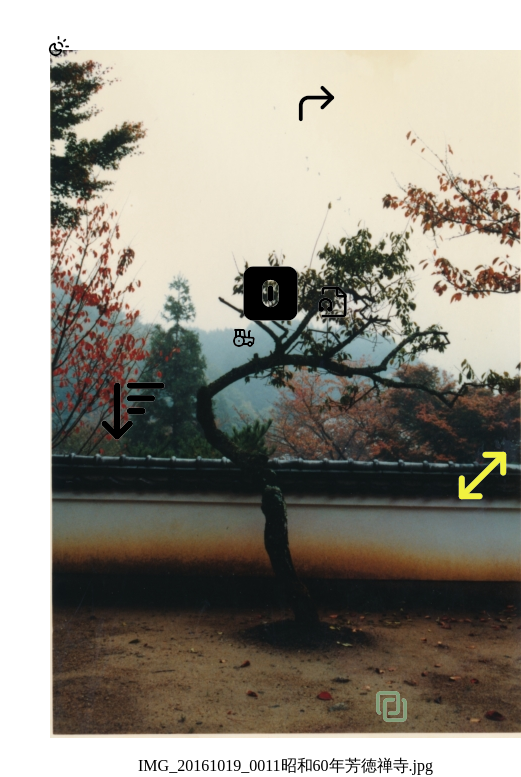  What do you see at coordinates (244, 338) in the screenshot?
I see `access farm or agricultural equipment settings` at bounding box center [244, 338].